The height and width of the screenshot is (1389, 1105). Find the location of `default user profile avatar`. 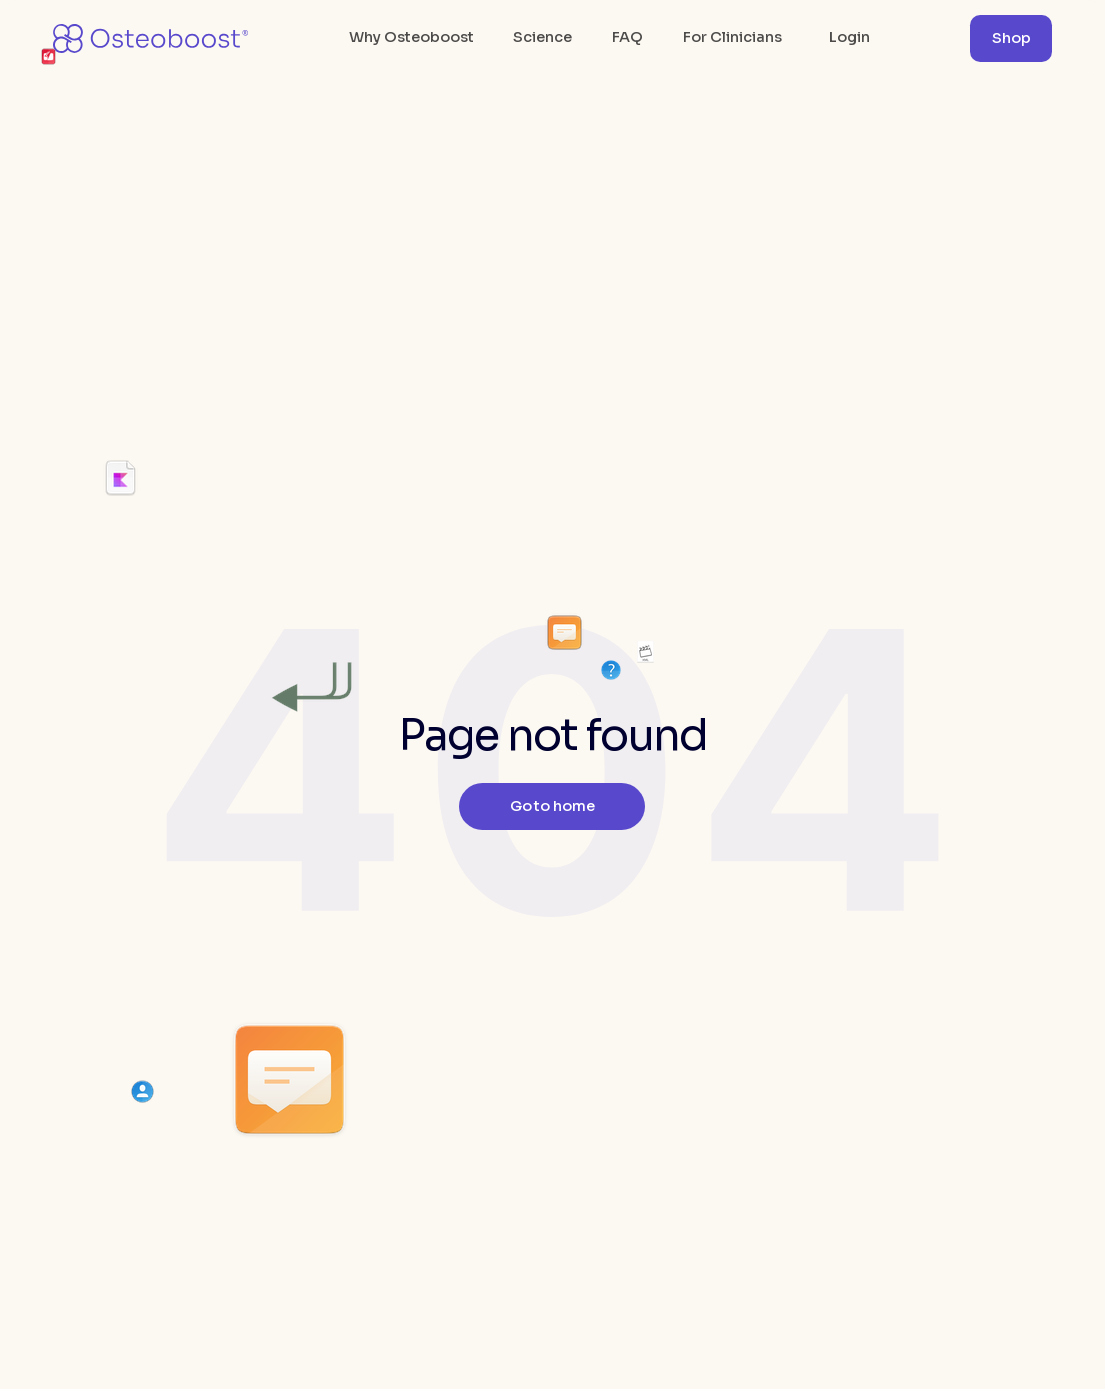

default user profile avatar is located at coordinates (142, 1091).